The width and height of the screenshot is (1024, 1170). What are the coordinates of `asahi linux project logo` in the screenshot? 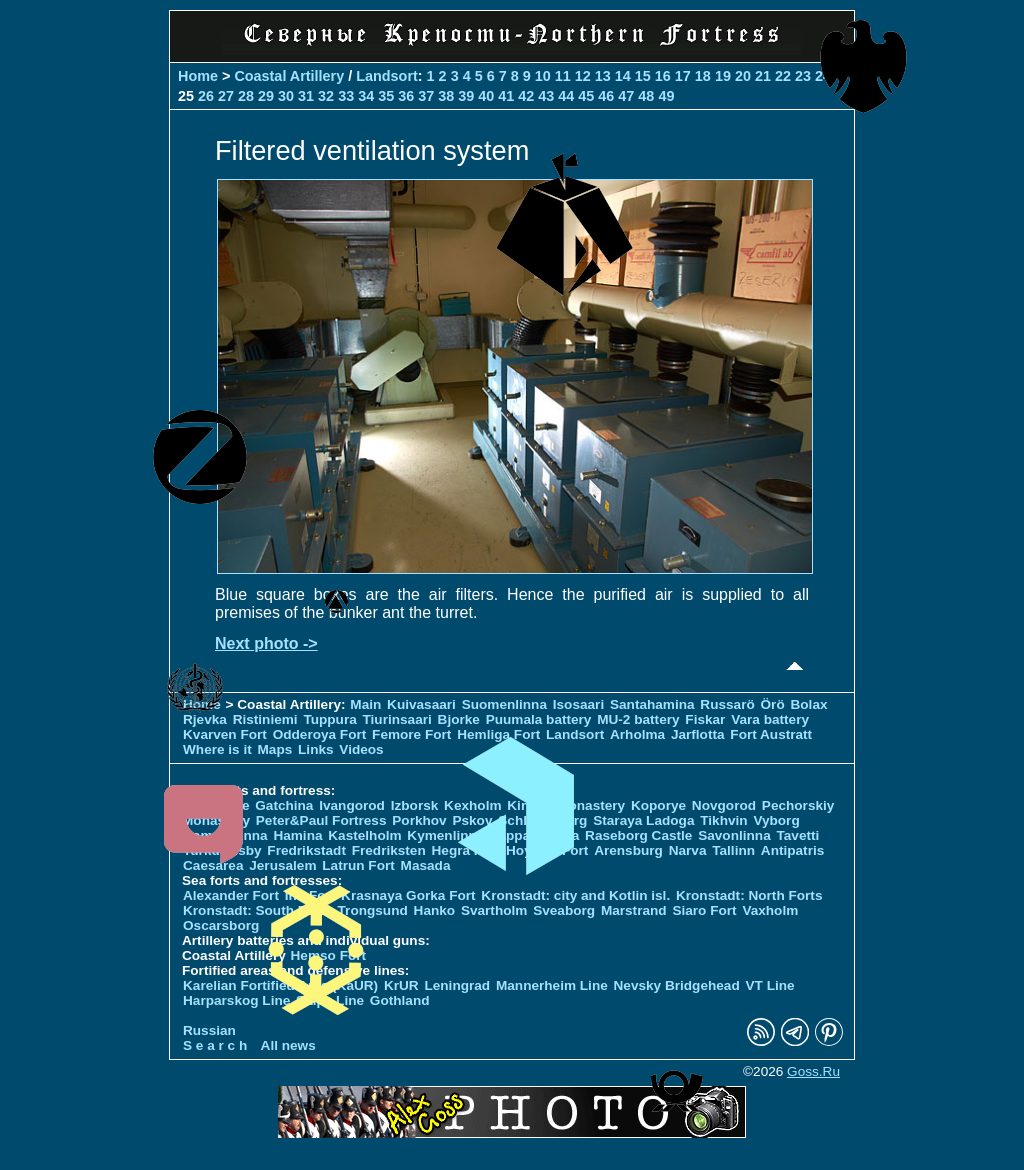 It's located at (564, 224).